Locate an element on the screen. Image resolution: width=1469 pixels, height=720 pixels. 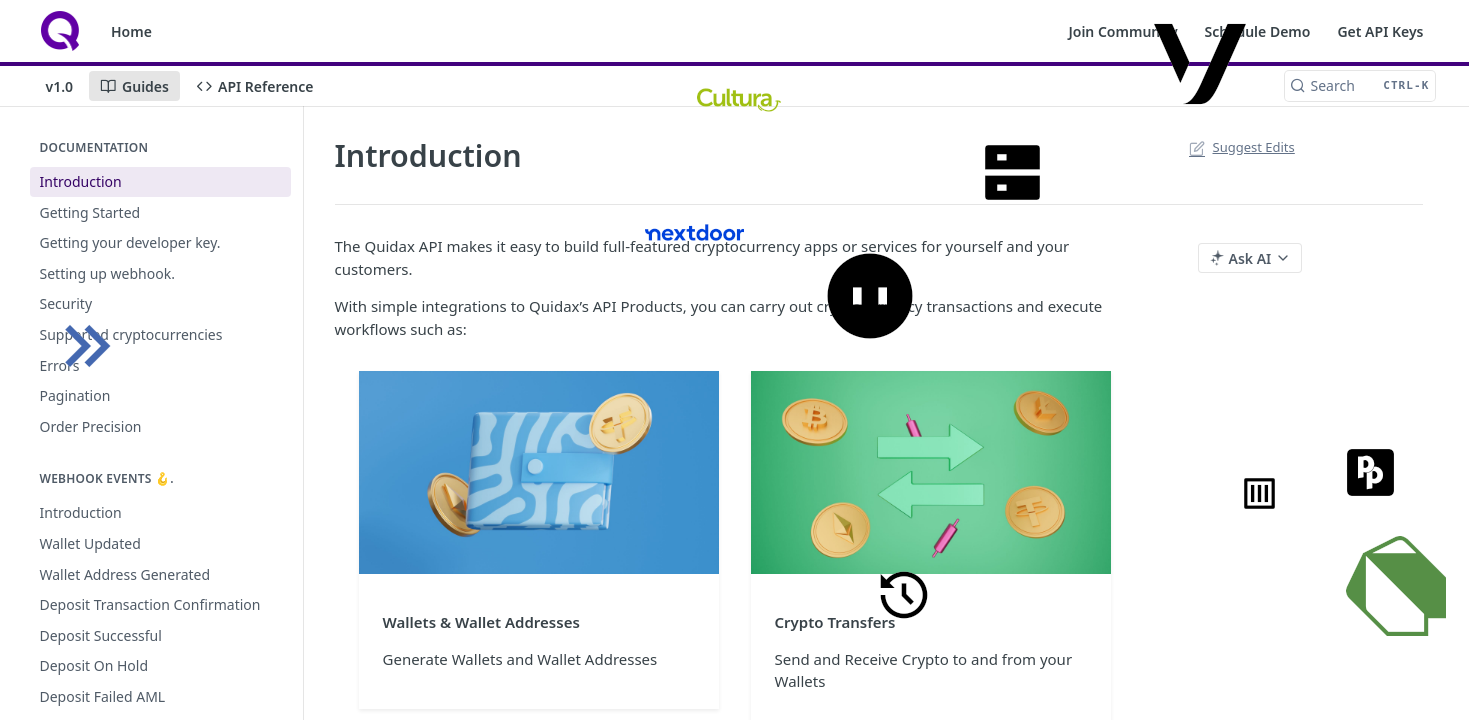
electrical outlet or power source indicator is located at coordinates (870, 296).